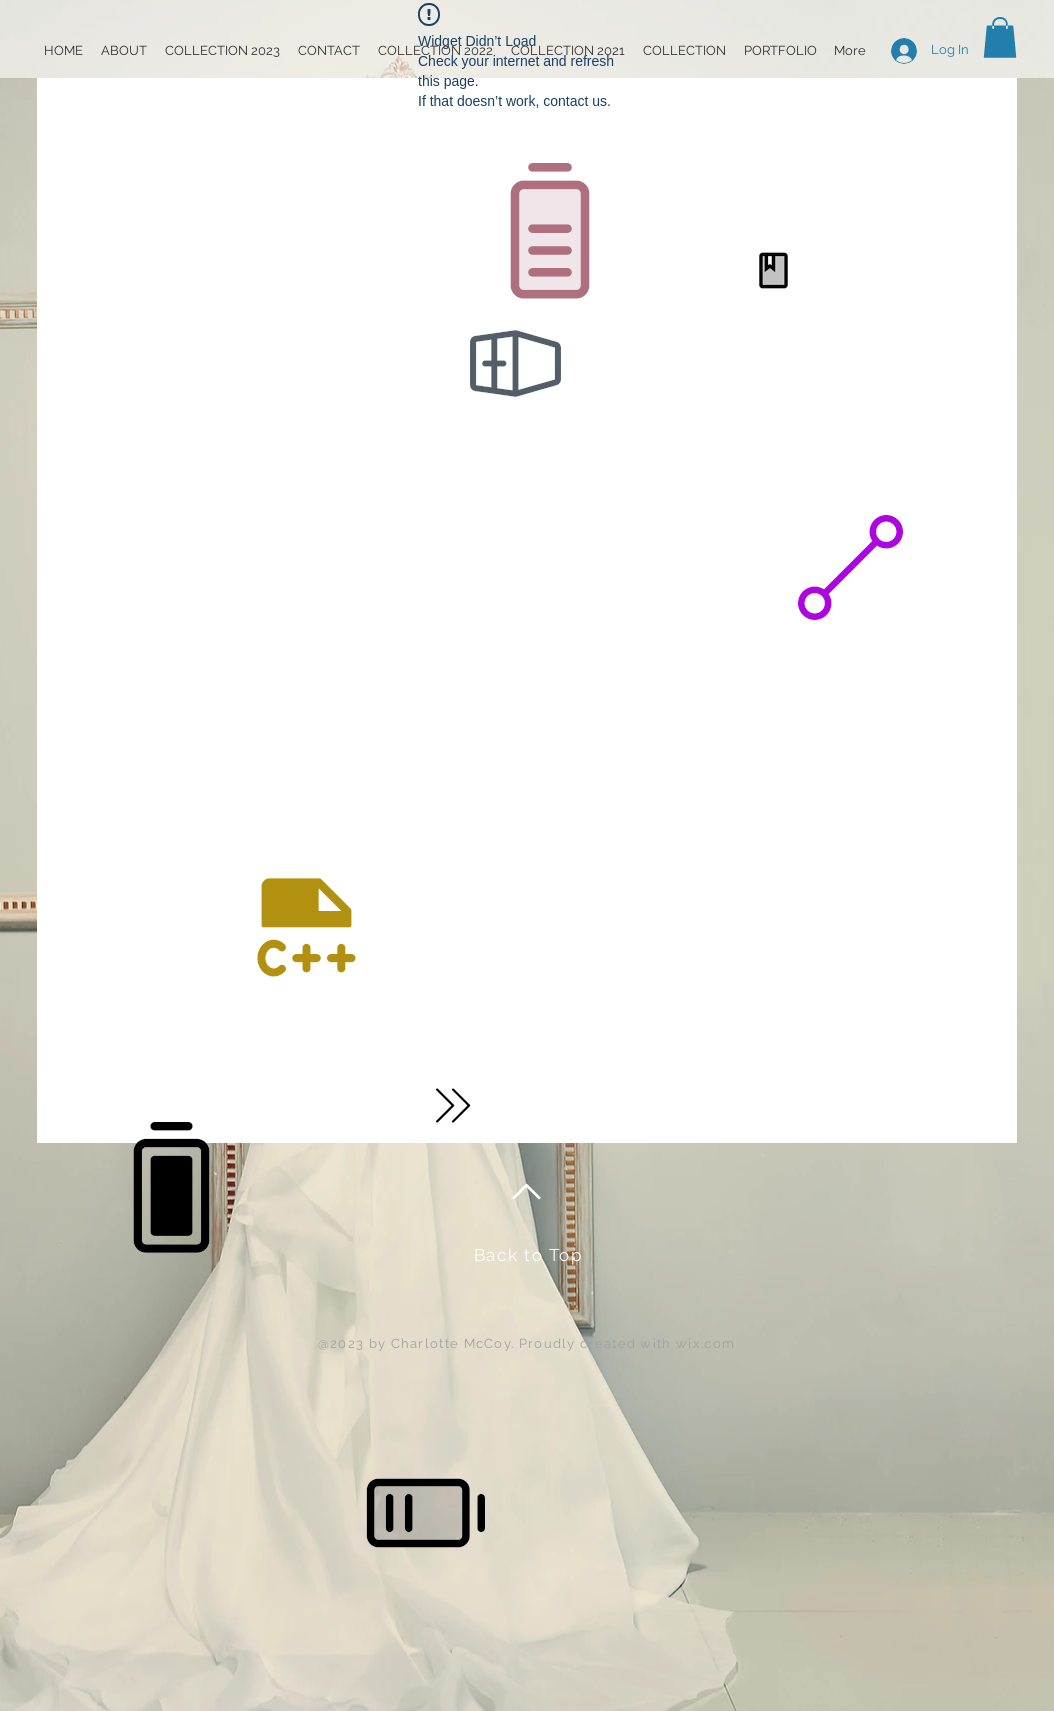  I want to click on indicates high battery level, so click(550, 233).